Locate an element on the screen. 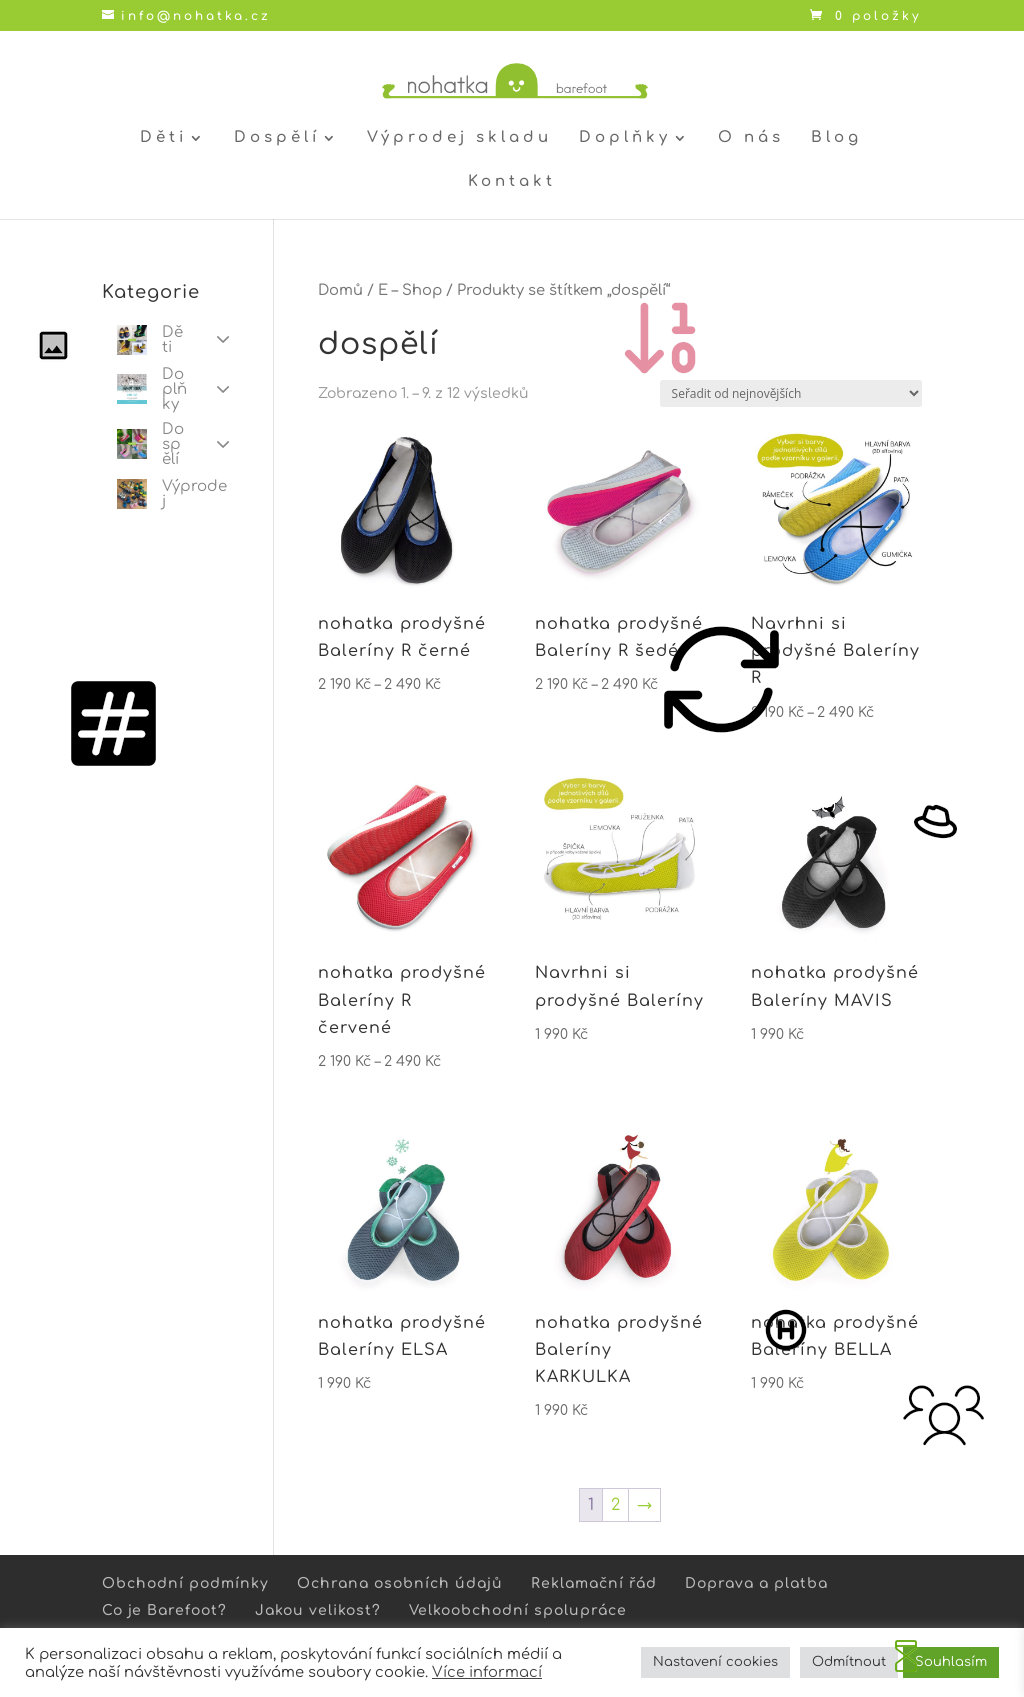  indicates a timer or countdown in progress is located at coordinates (906, 1656).